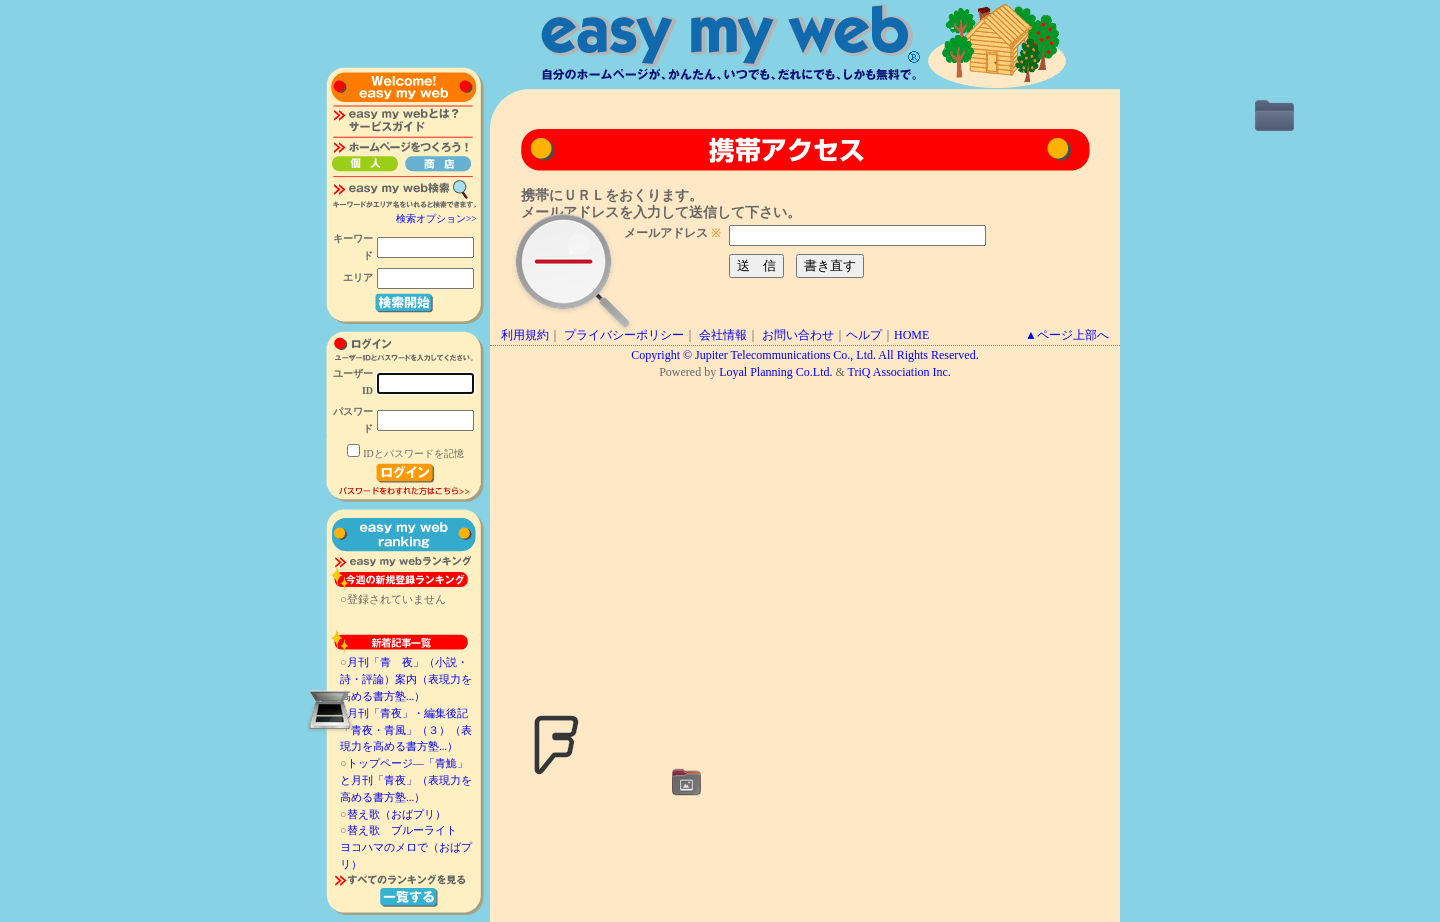  I want to click on zoom out on file preview, so click(571, 269).